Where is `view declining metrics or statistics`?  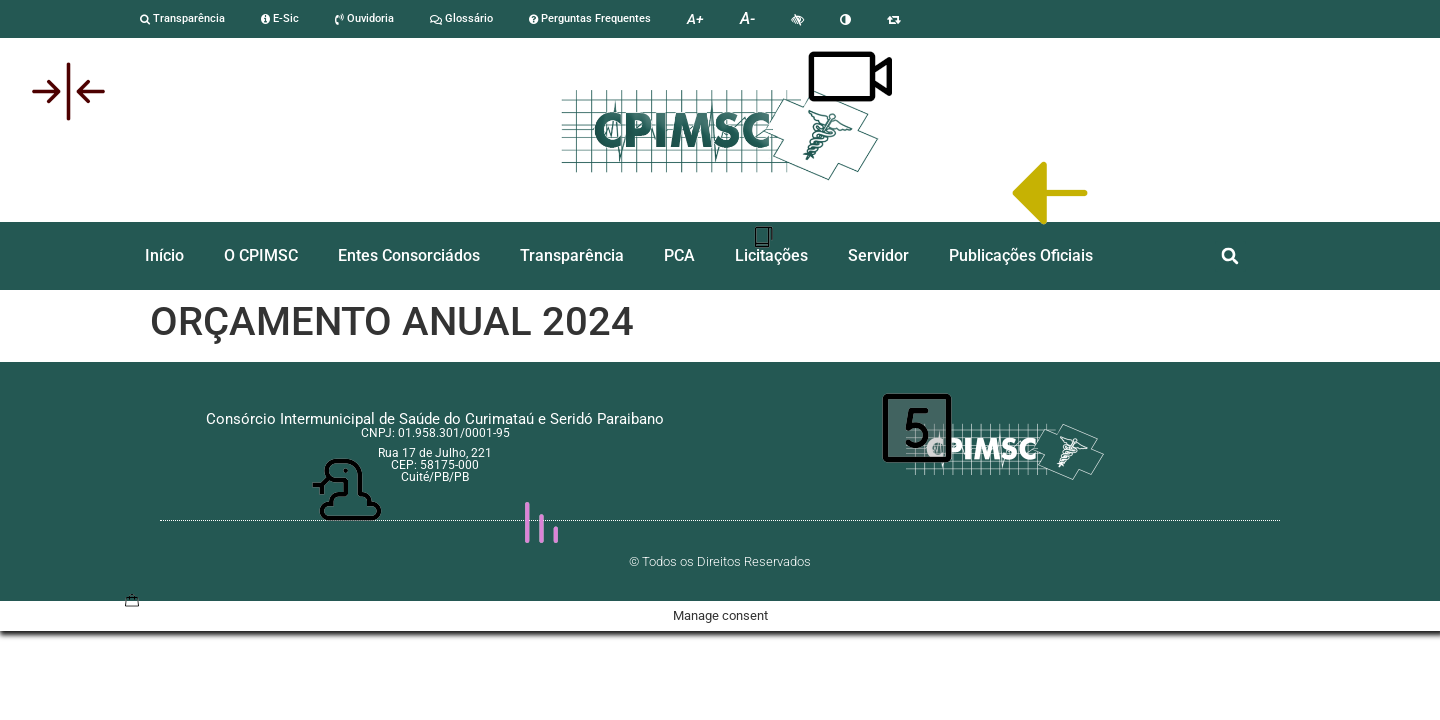 view declining metrics or statistics is located at coordinates (541, 522).